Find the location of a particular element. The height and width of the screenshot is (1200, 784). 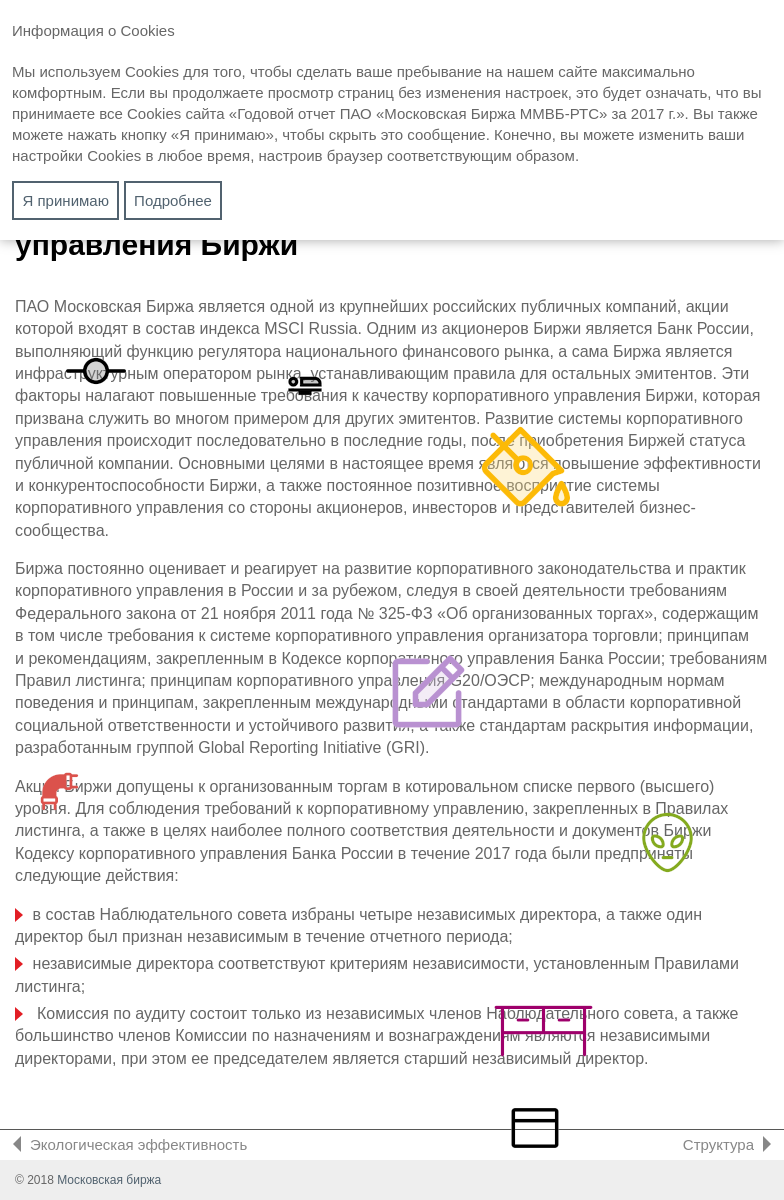

select flat bed seat option is located at coordinates (305, 385).